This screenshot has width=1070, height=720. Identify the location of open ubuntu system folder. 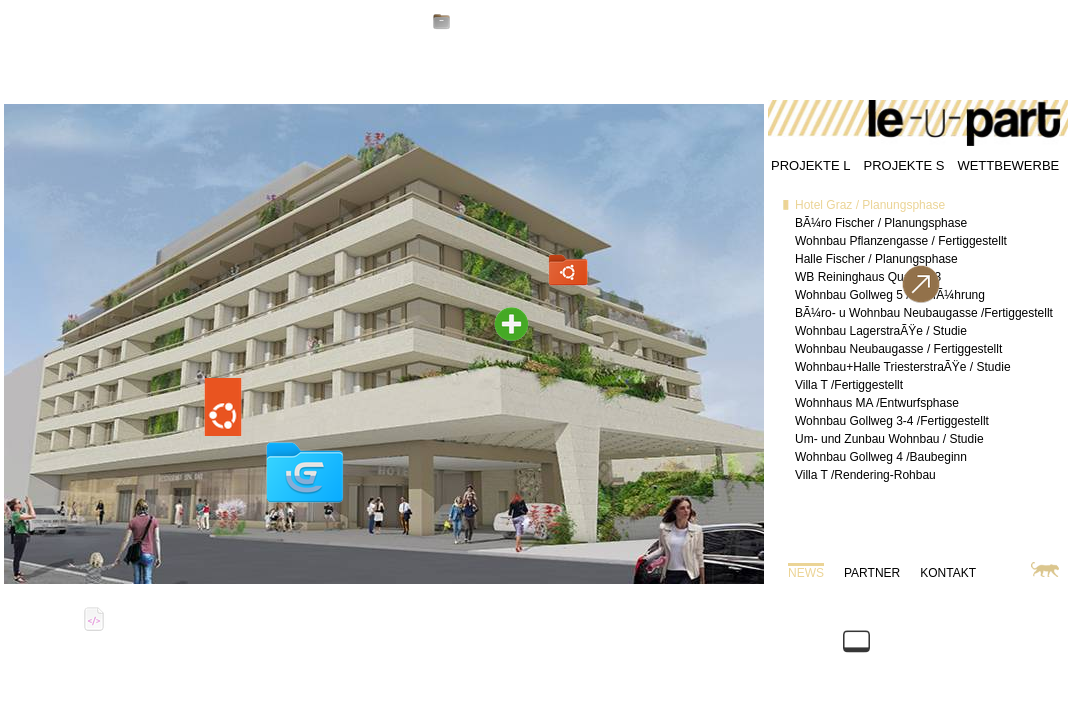
(568, 271).